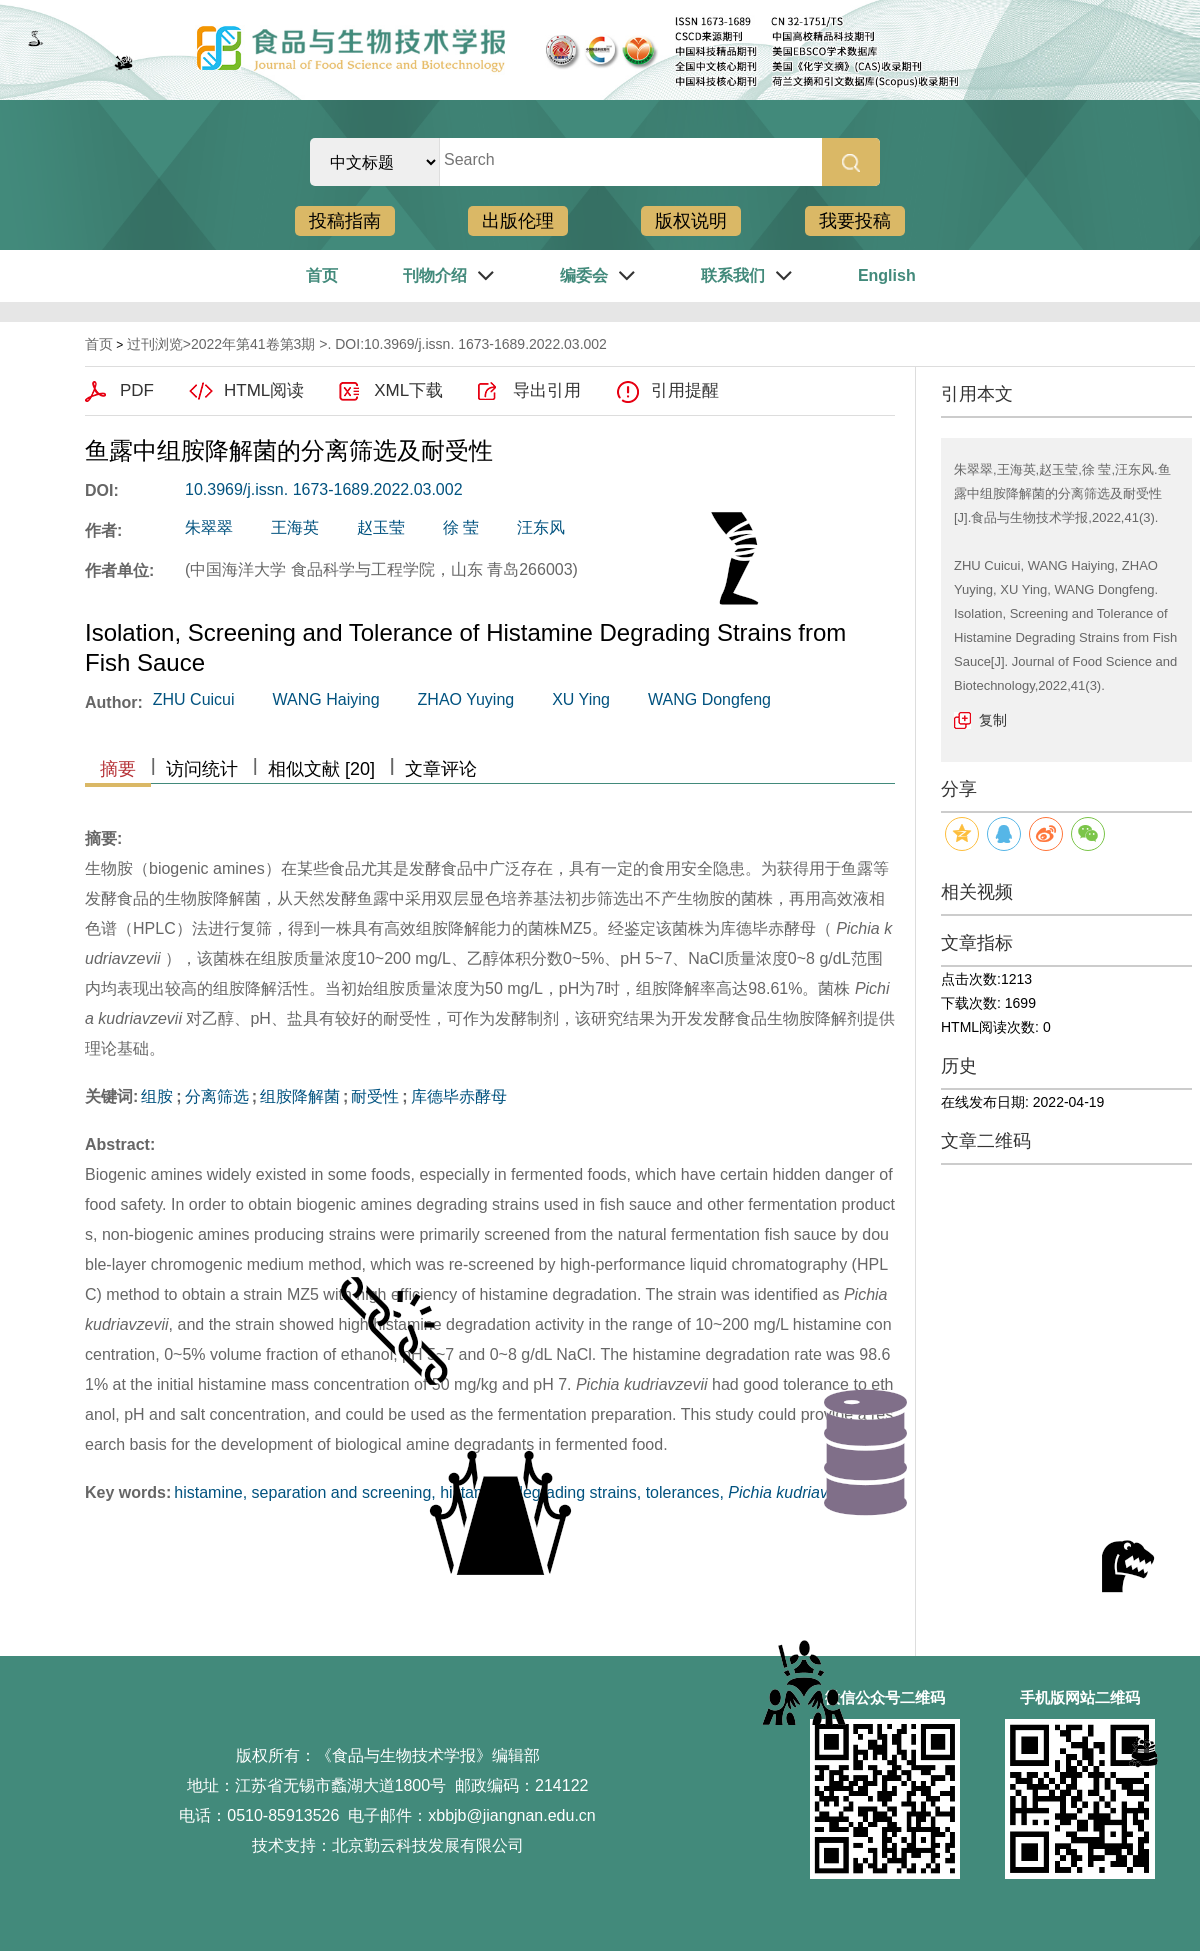 The height and width of the screenshot is (1951, 1200). What do you see at coordinates (500, 1511) in the screenshot?
I see `indicates VIP or premium access area` at bounding box center [500, 1511].